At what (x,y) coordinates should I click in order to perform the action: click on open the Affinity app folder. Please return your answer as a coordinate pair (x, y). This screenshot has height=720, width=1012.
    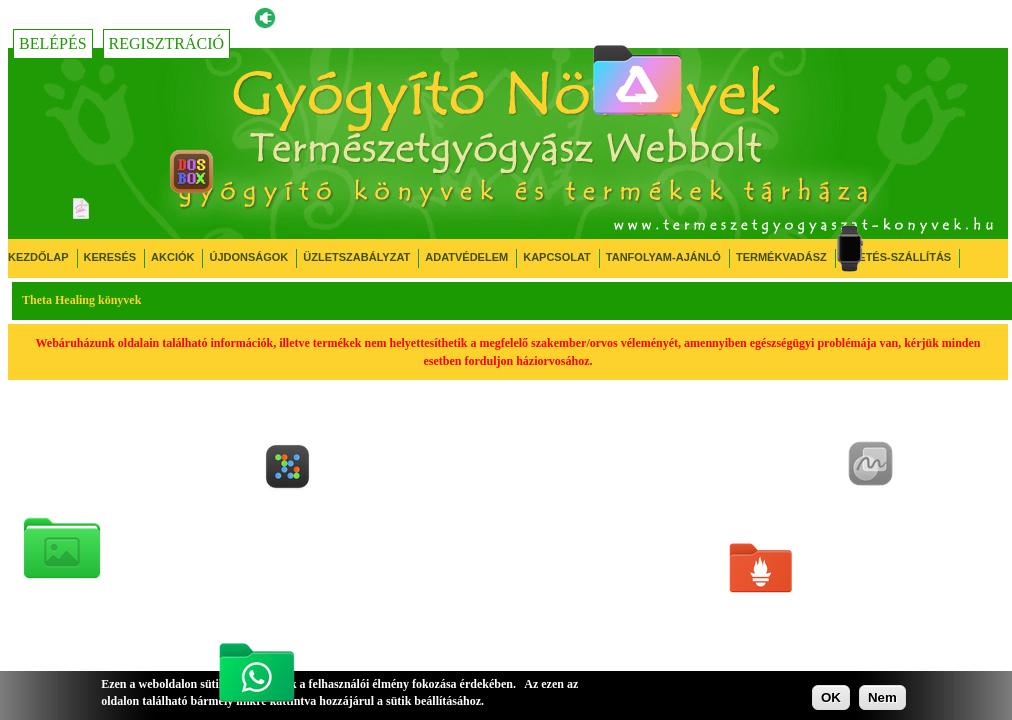
    Looking at the image, I should click on (637, 82).